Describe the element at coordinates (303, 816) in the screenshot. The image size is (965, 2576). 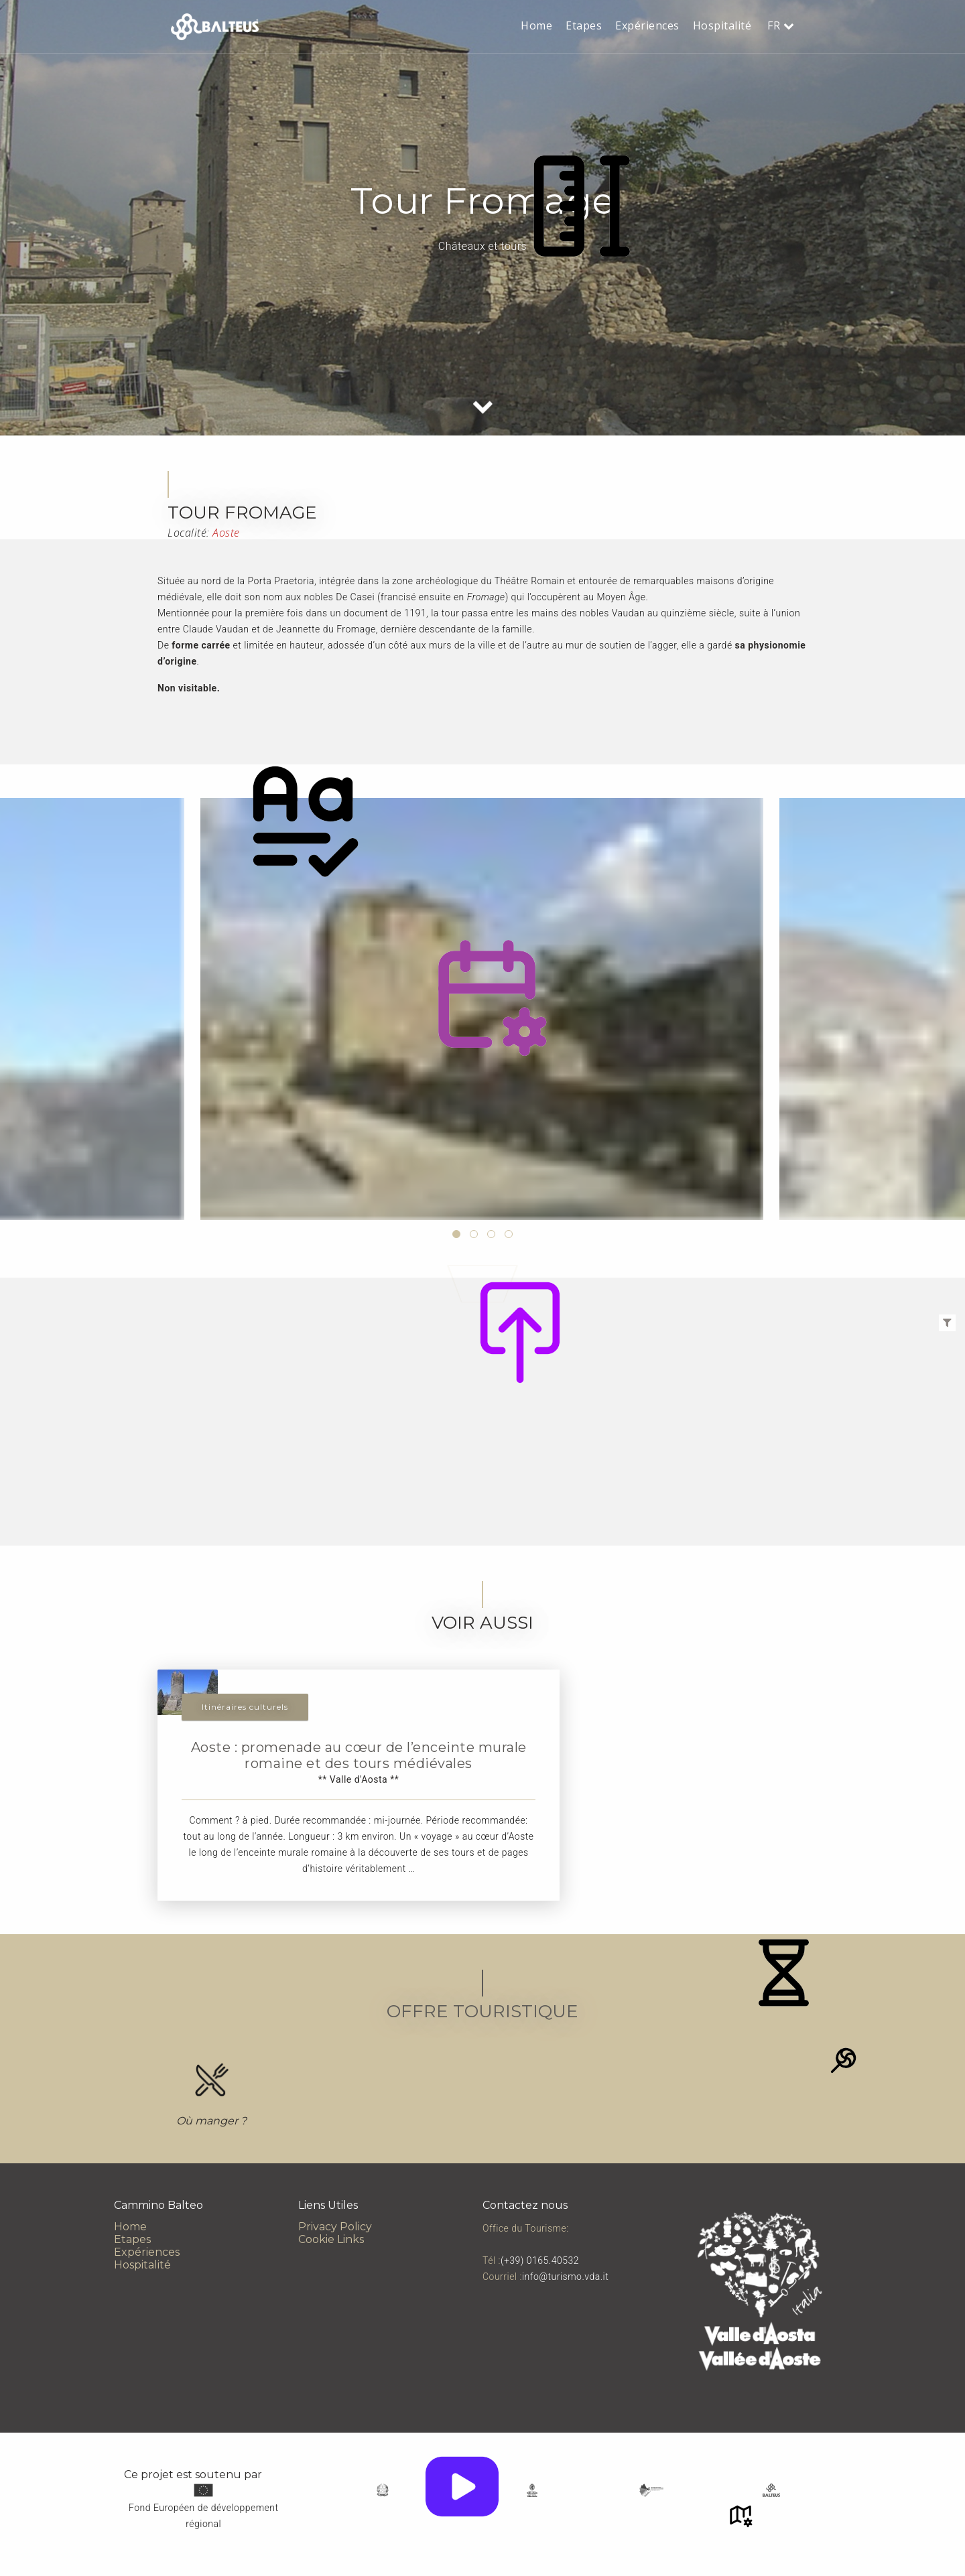
I see `check spelling and grammar` at that location.